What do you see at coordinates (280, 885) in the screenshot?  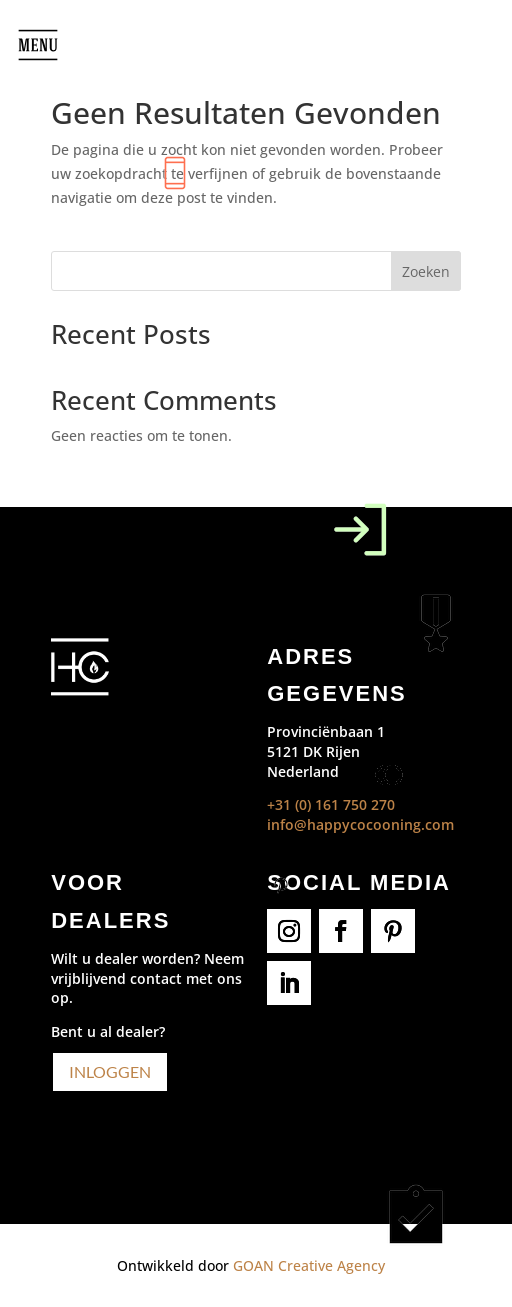 I see `open Pinterest app` at bounding box center [280, 885].